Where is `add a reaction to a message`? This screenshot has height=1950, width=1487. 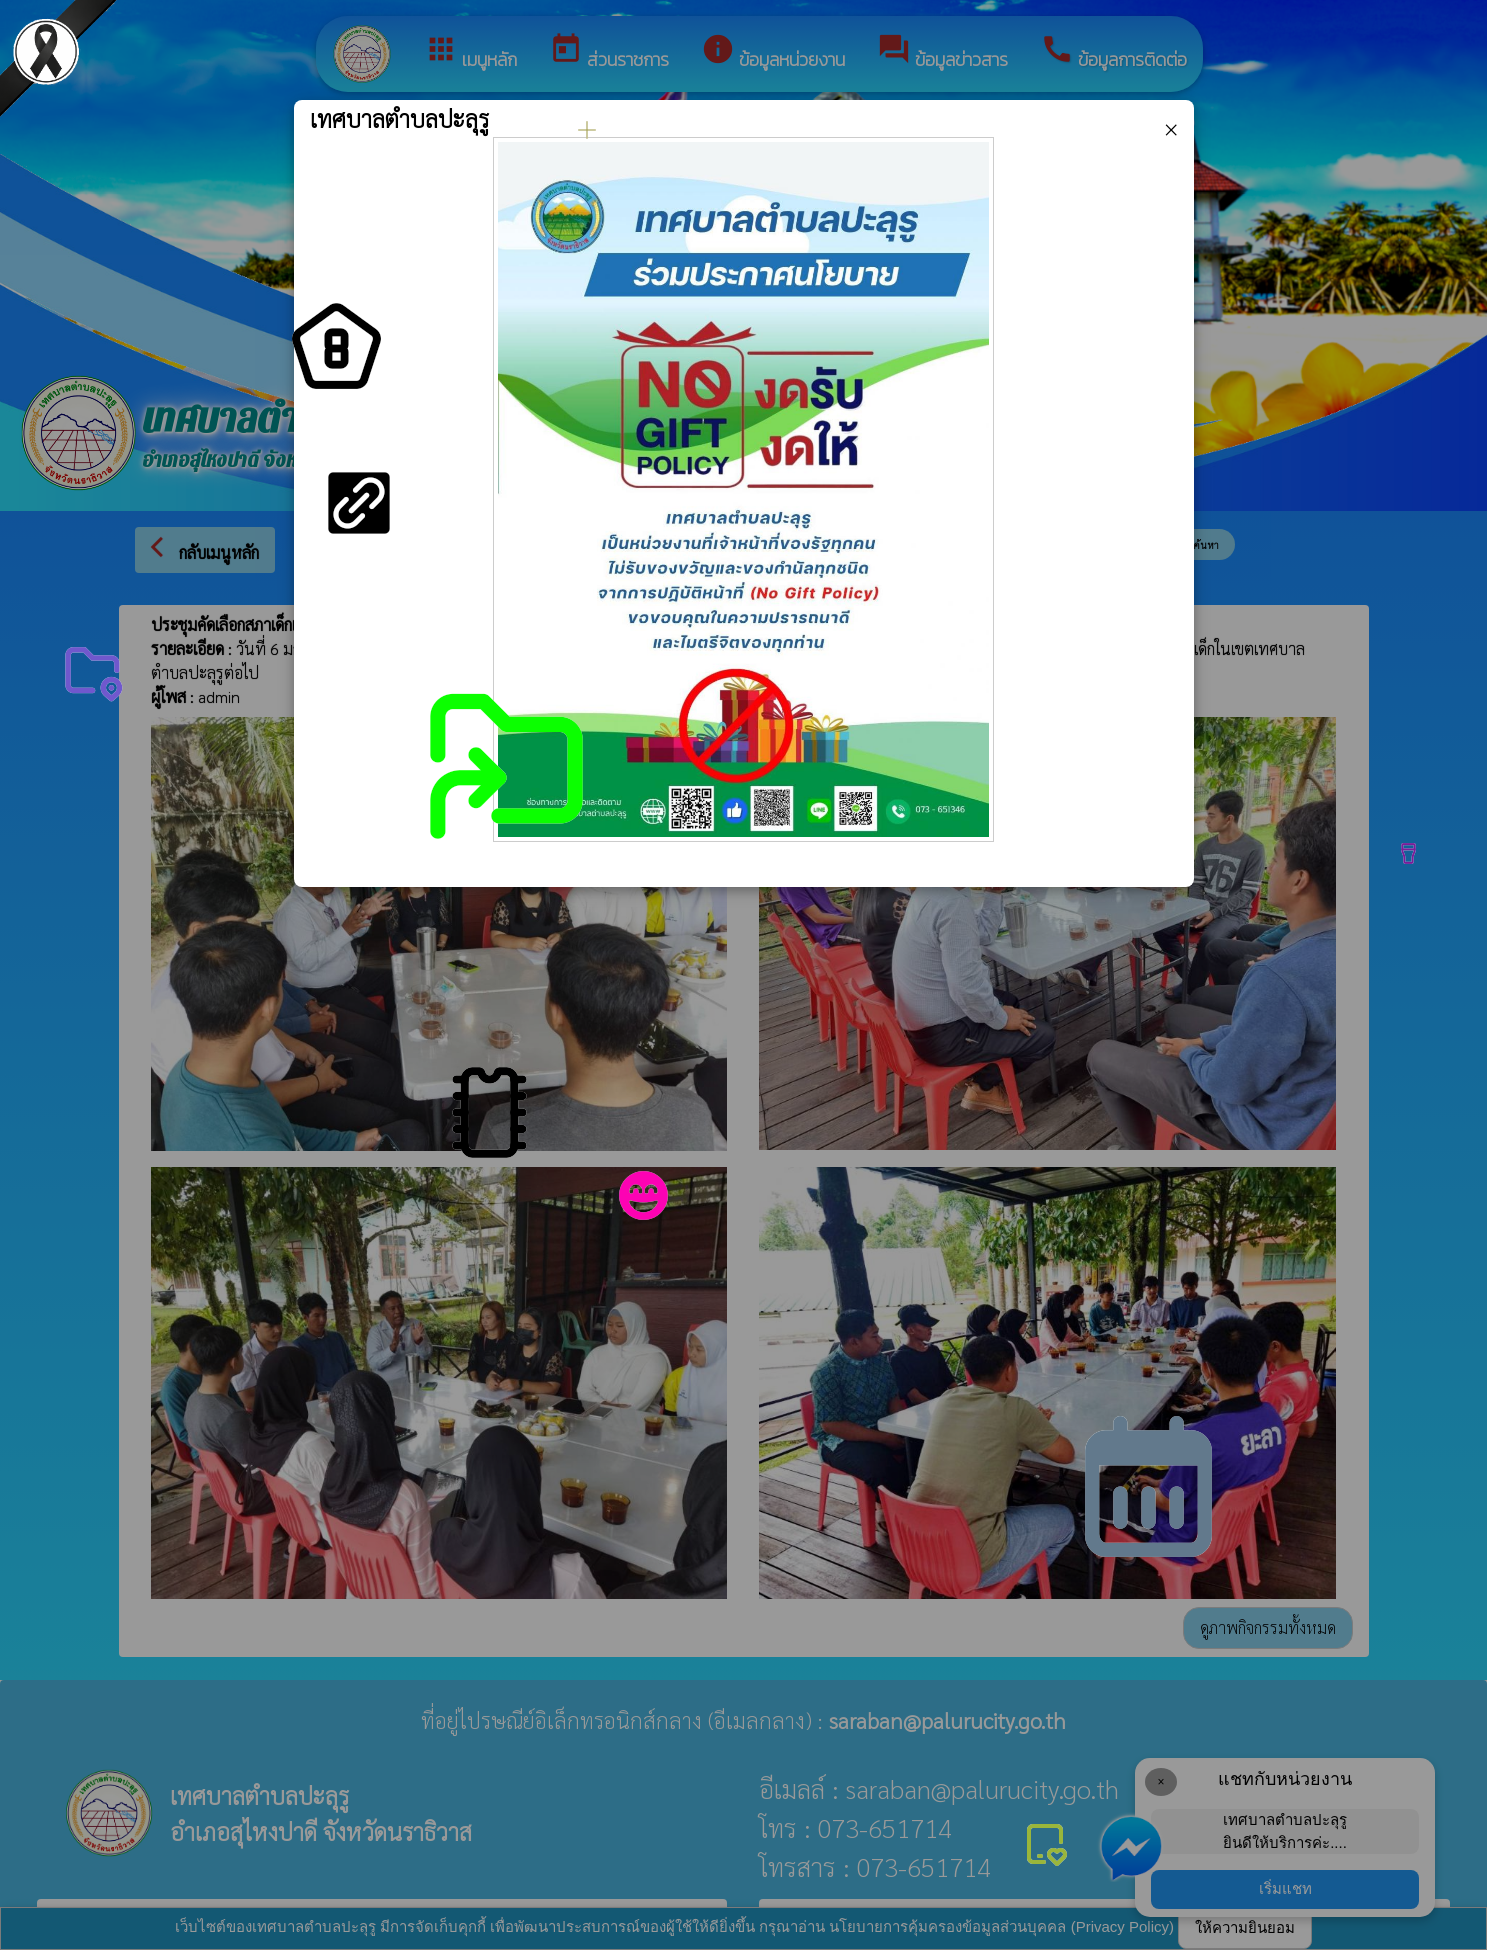
add a reaction to a message is located at coordinates (643, 1195).